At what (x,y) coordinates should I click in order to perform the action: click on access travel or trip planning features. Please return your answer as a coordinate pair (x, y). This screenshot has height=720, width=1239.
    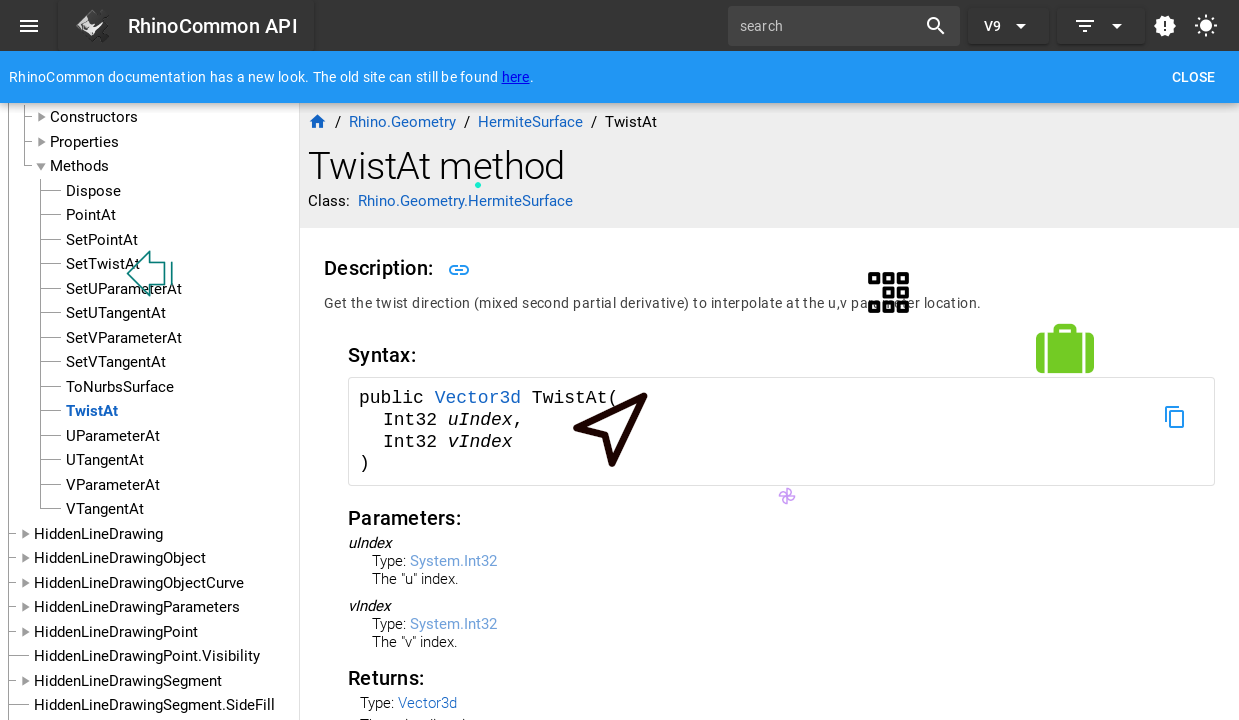
    Looking at the image, I should click on (1065, 347).